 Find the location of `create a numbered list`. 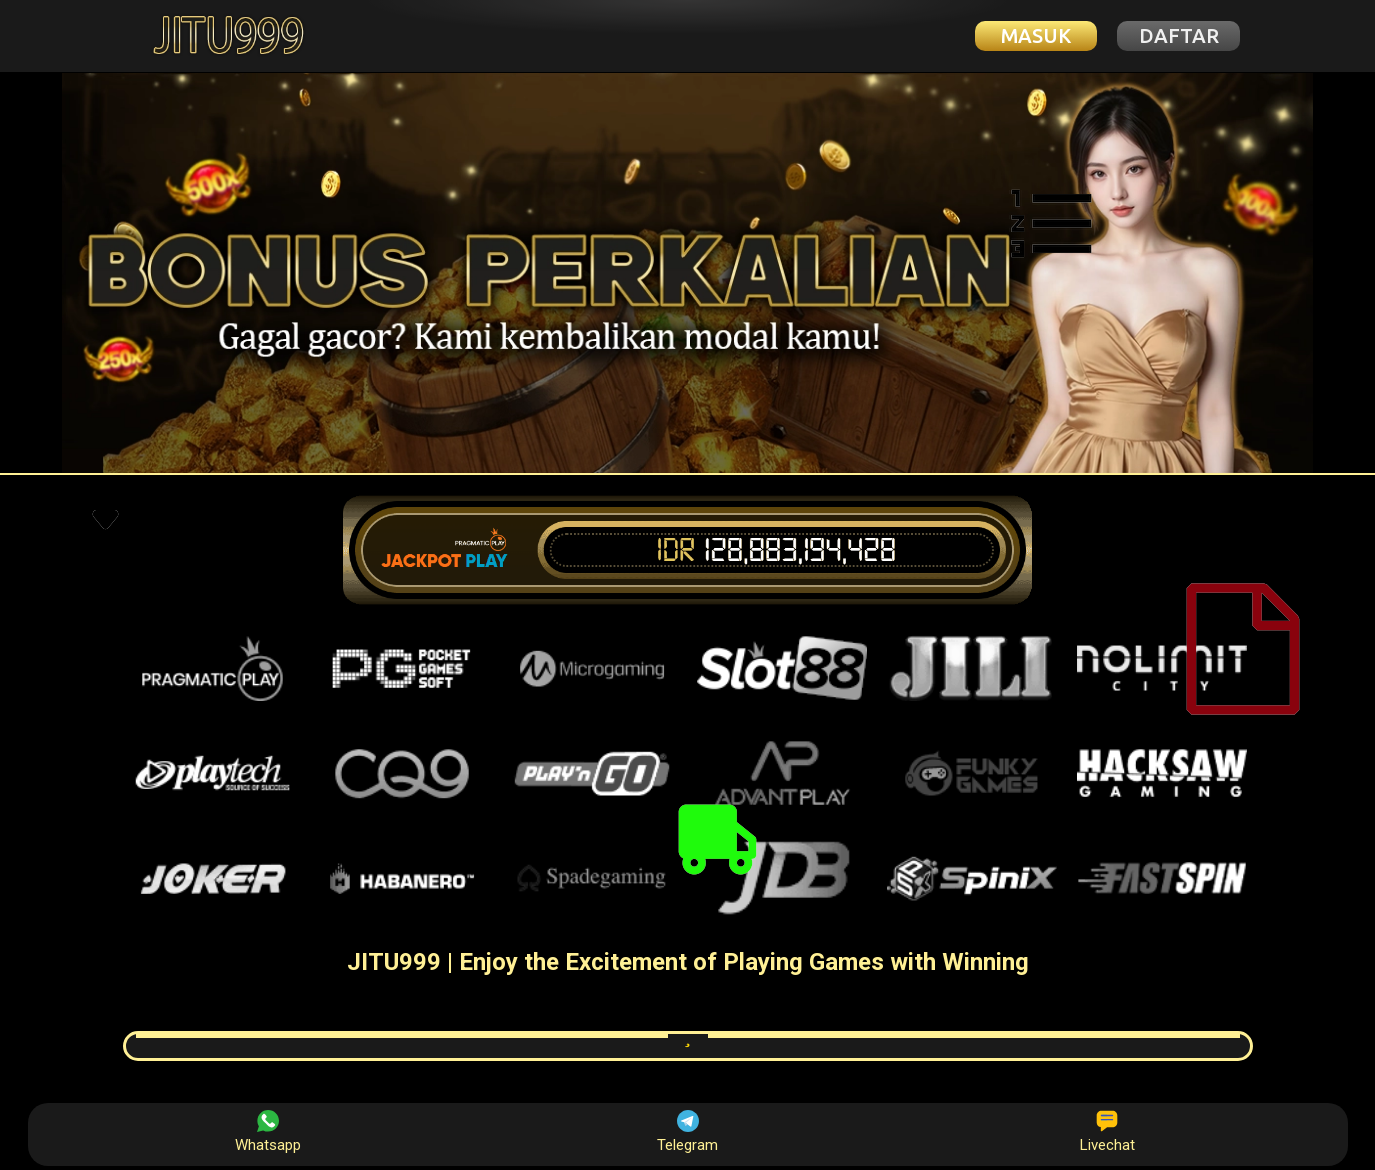

create a numbered list is located at coordinates (1053, 223).